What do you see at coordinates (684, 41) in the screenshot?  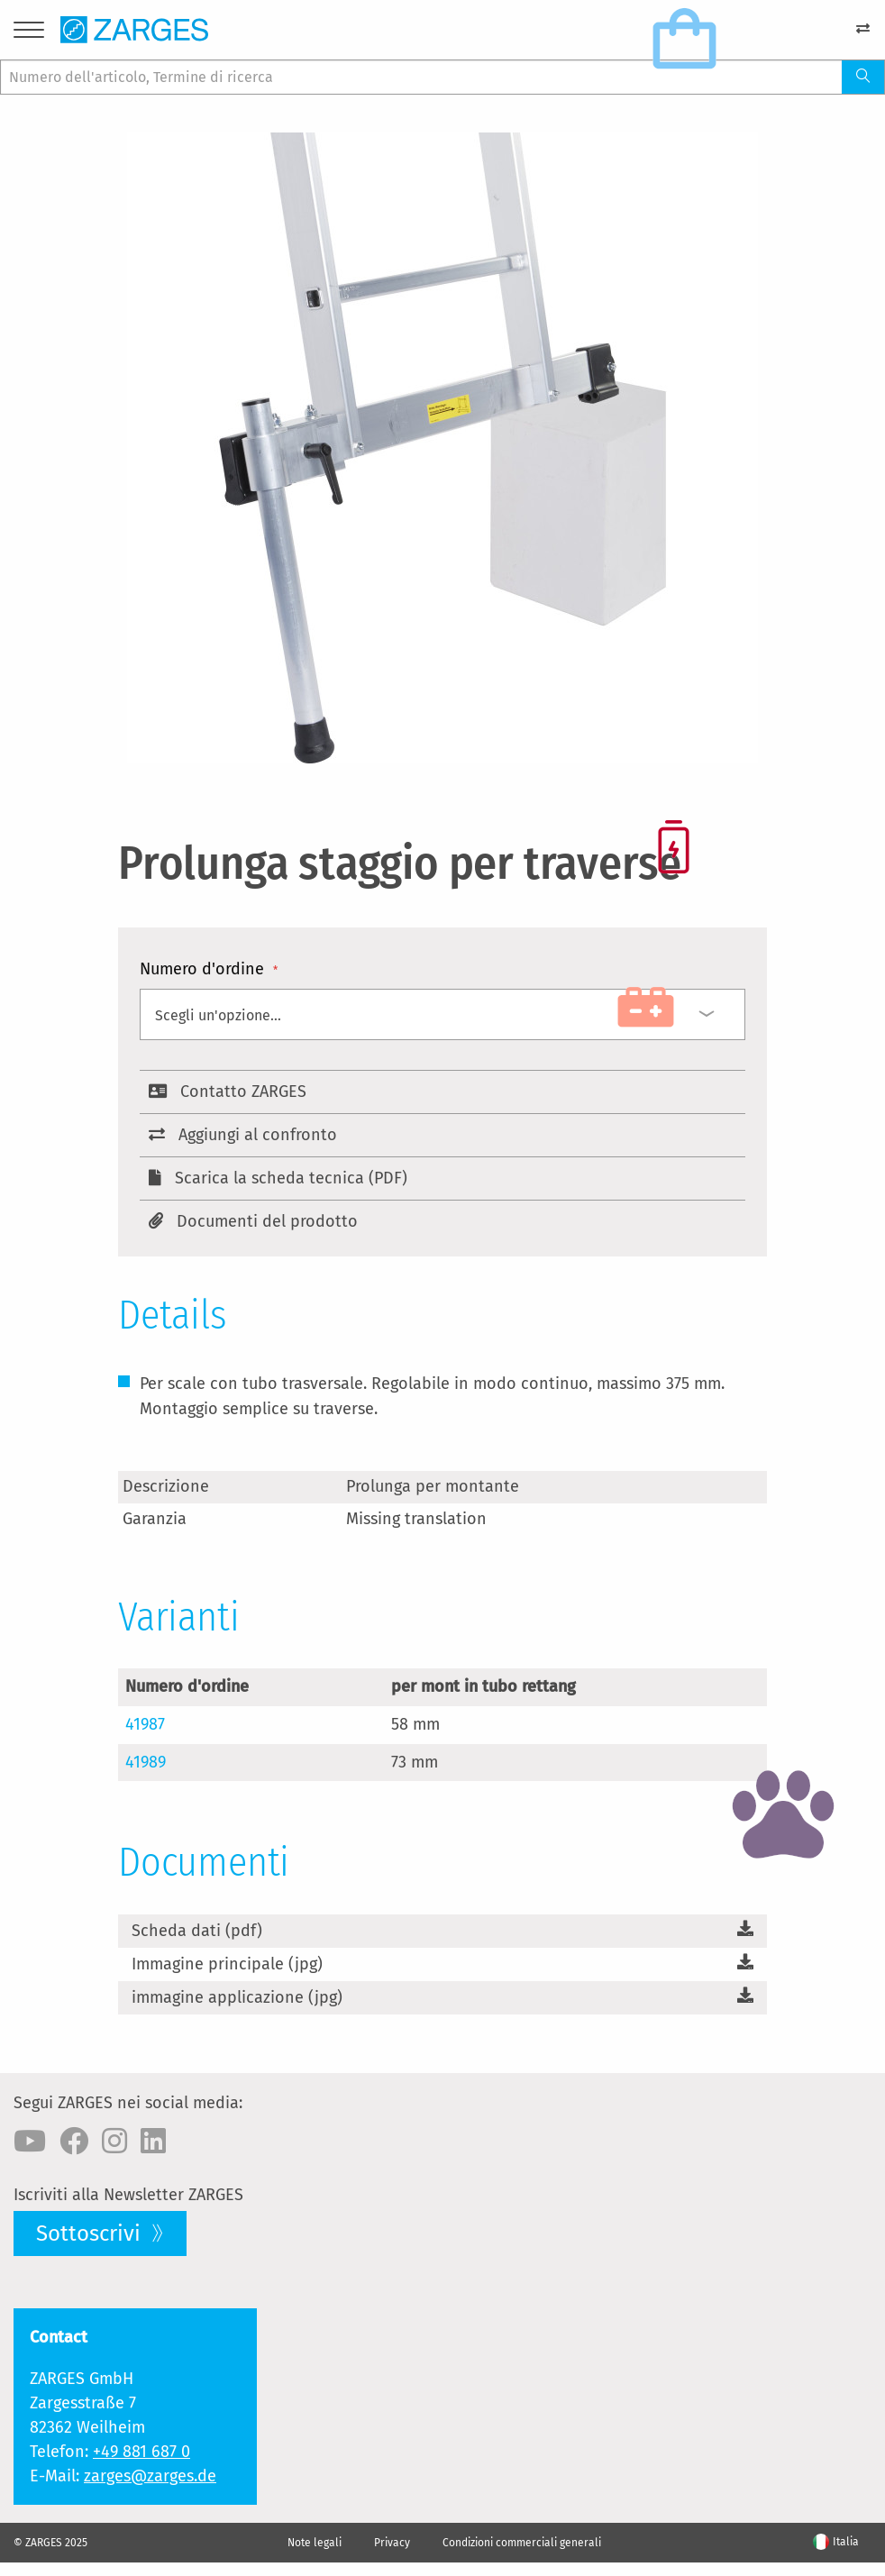 I see `view your shopping bag` at bounding box center [684, 41].